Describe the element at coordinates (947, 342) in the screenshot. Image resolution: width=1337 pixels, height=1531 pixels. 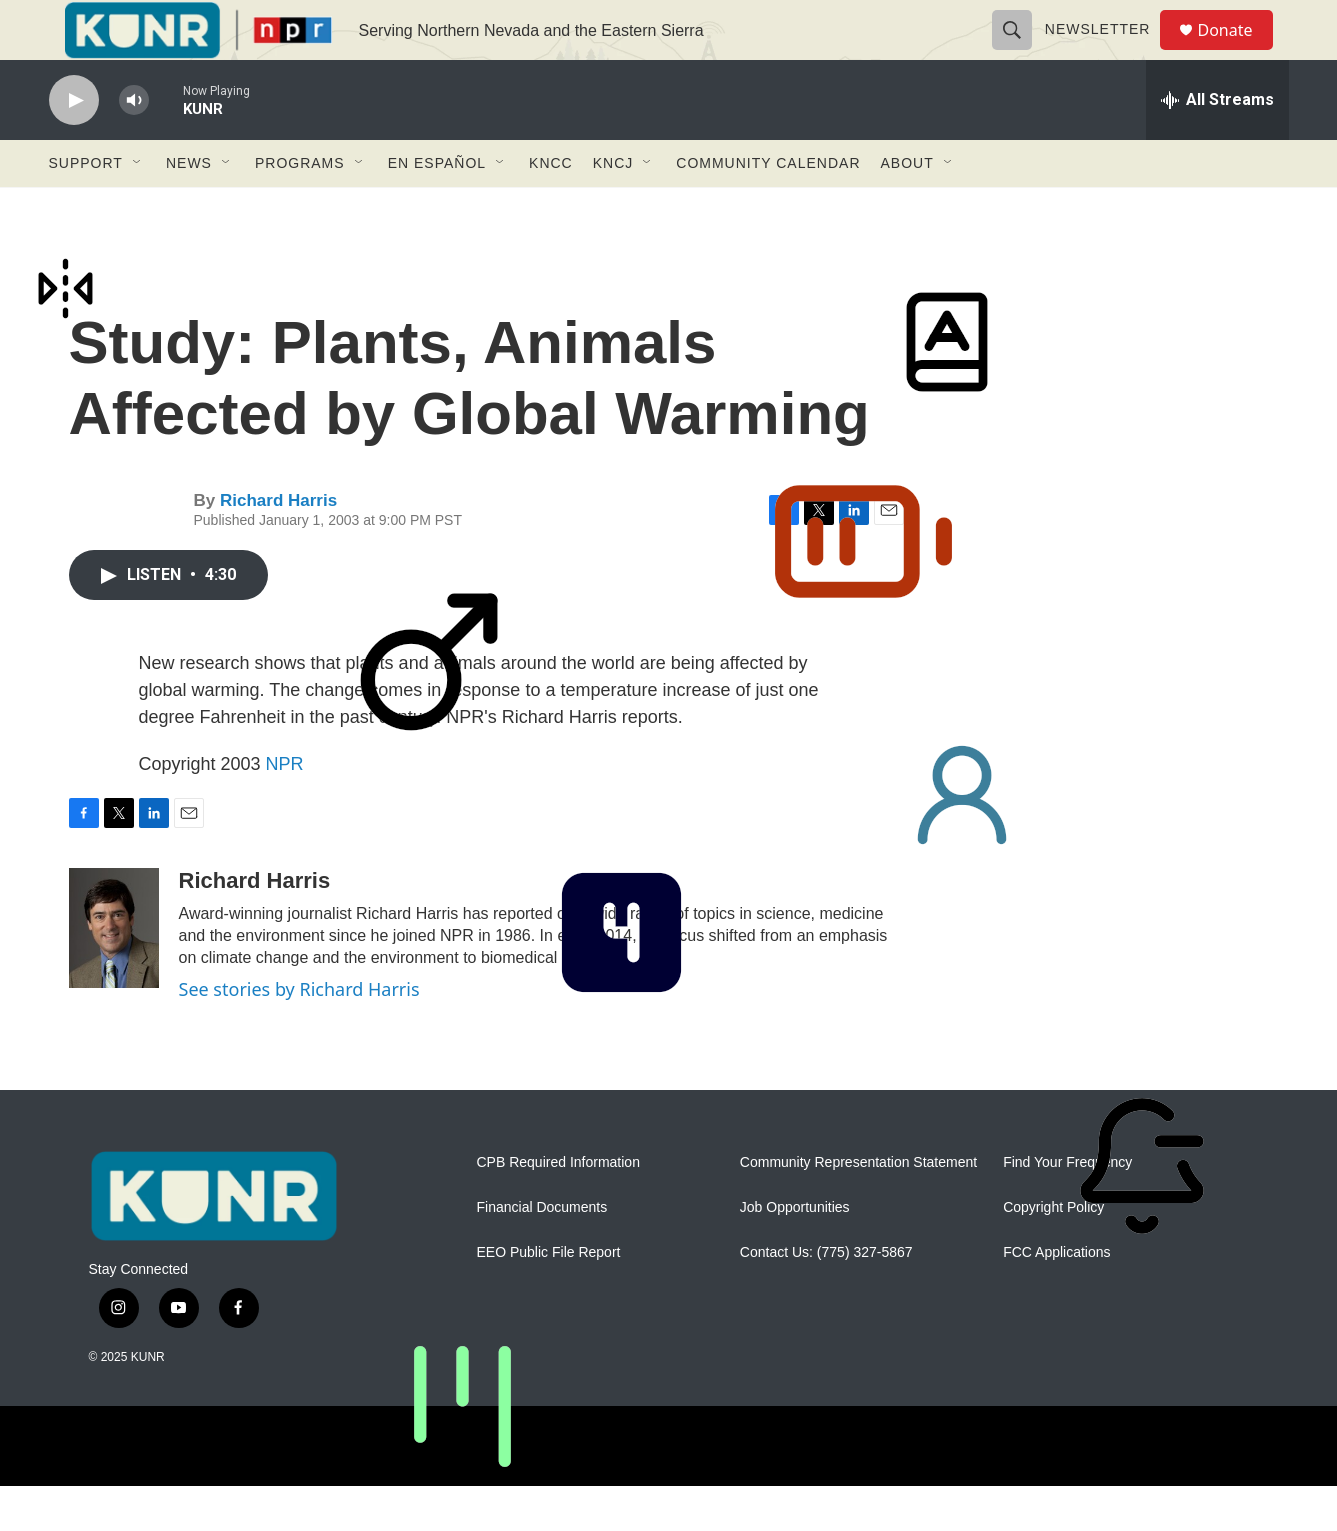
I see `access dictionary or glossary` at that location.